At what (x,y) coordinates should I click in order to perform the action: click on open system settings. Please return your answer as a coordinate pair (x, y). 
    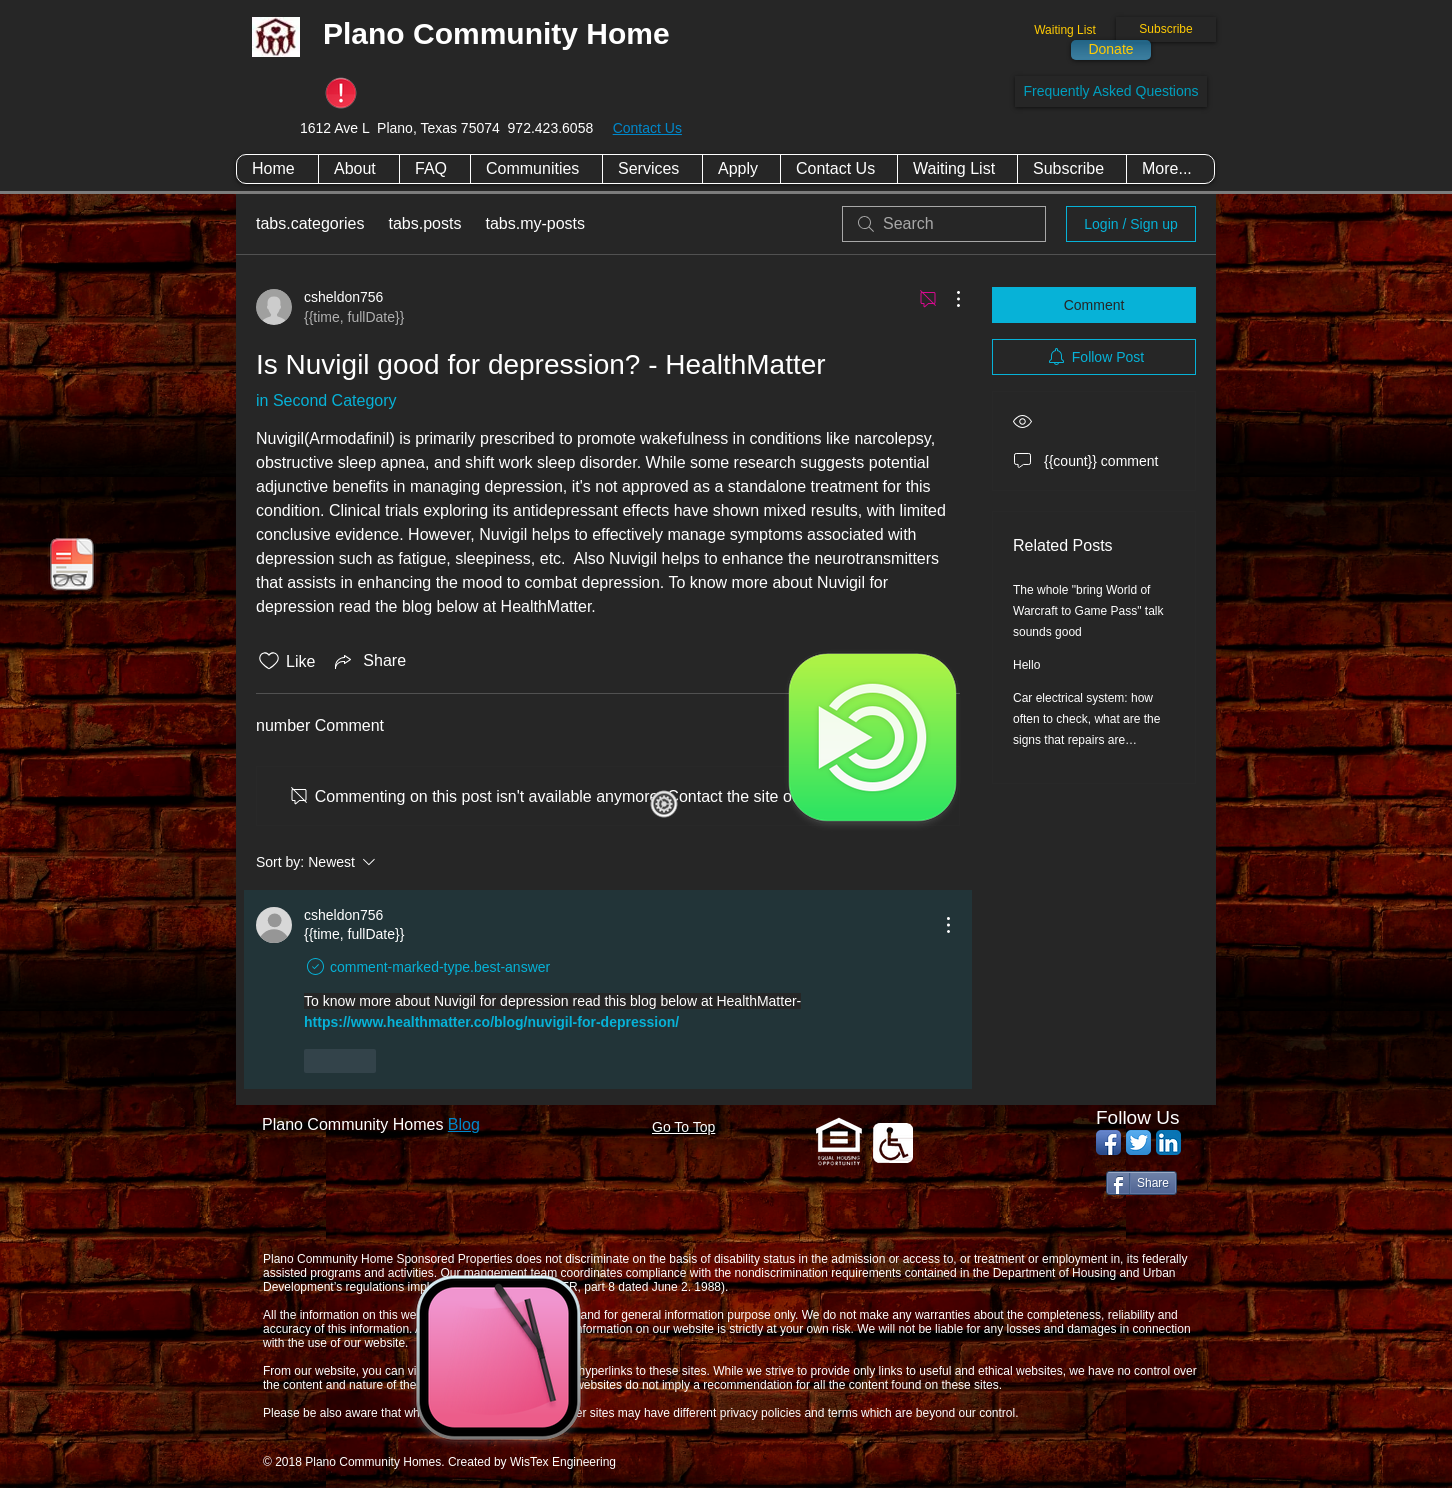
    Looking at the image, I should click on (664, 804).